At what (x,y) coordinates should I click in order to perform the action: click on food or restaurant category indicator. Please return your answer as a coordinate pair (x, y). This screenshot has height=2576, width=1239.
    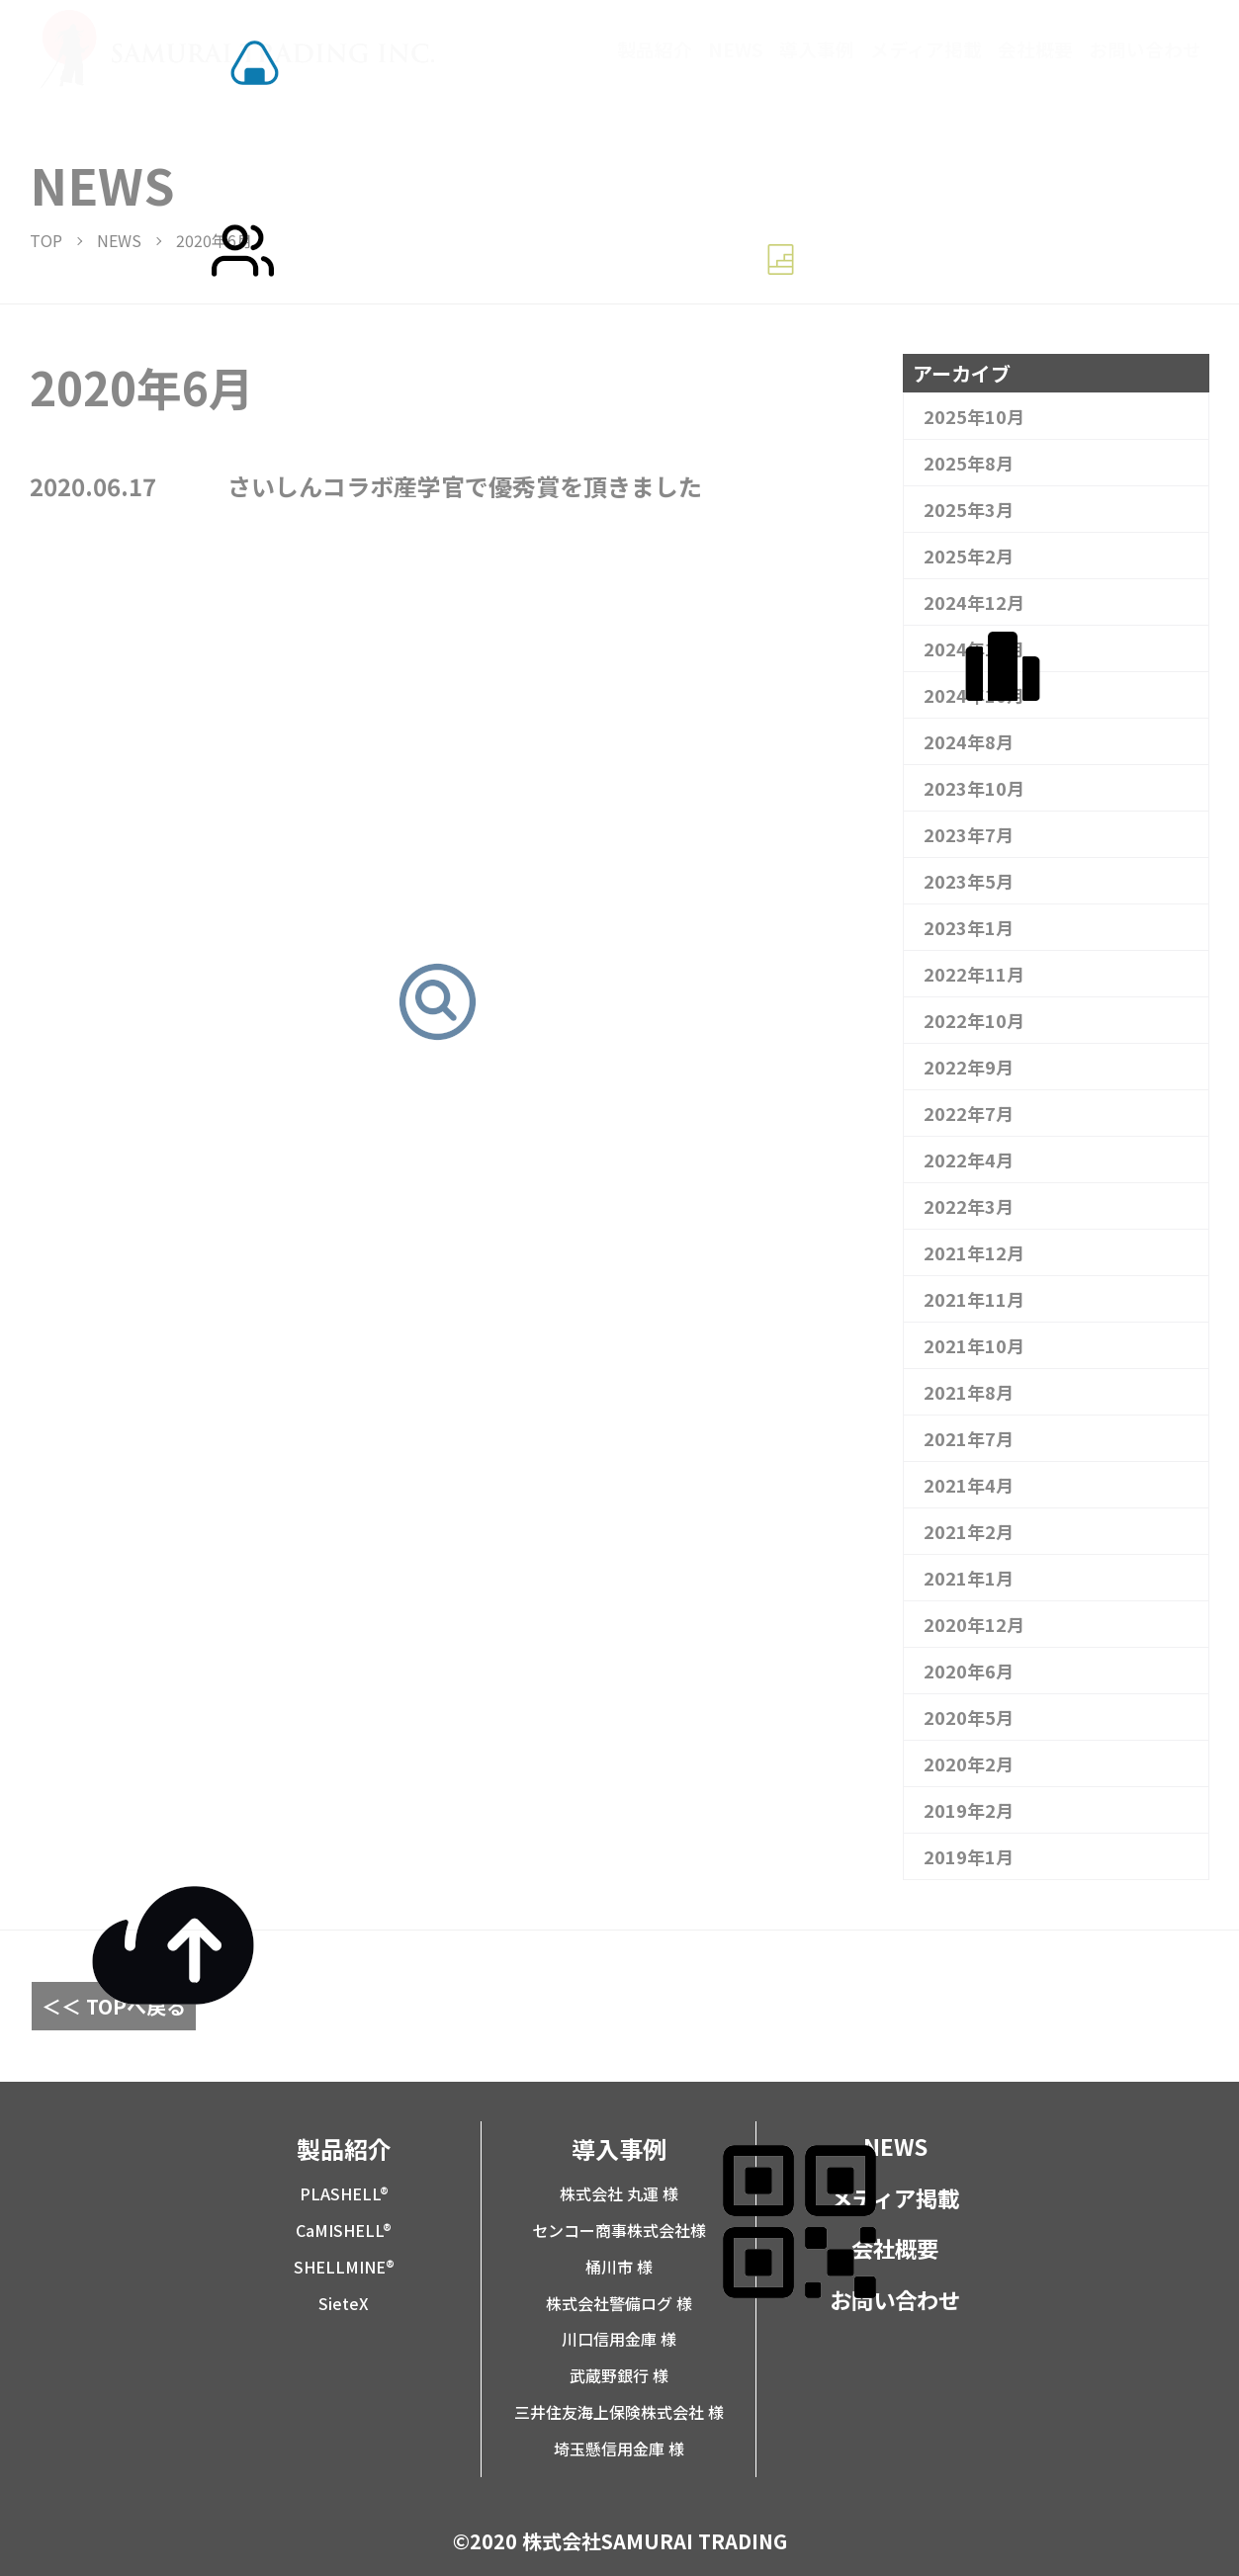
    Looking at the image, I should click on (254, 62).